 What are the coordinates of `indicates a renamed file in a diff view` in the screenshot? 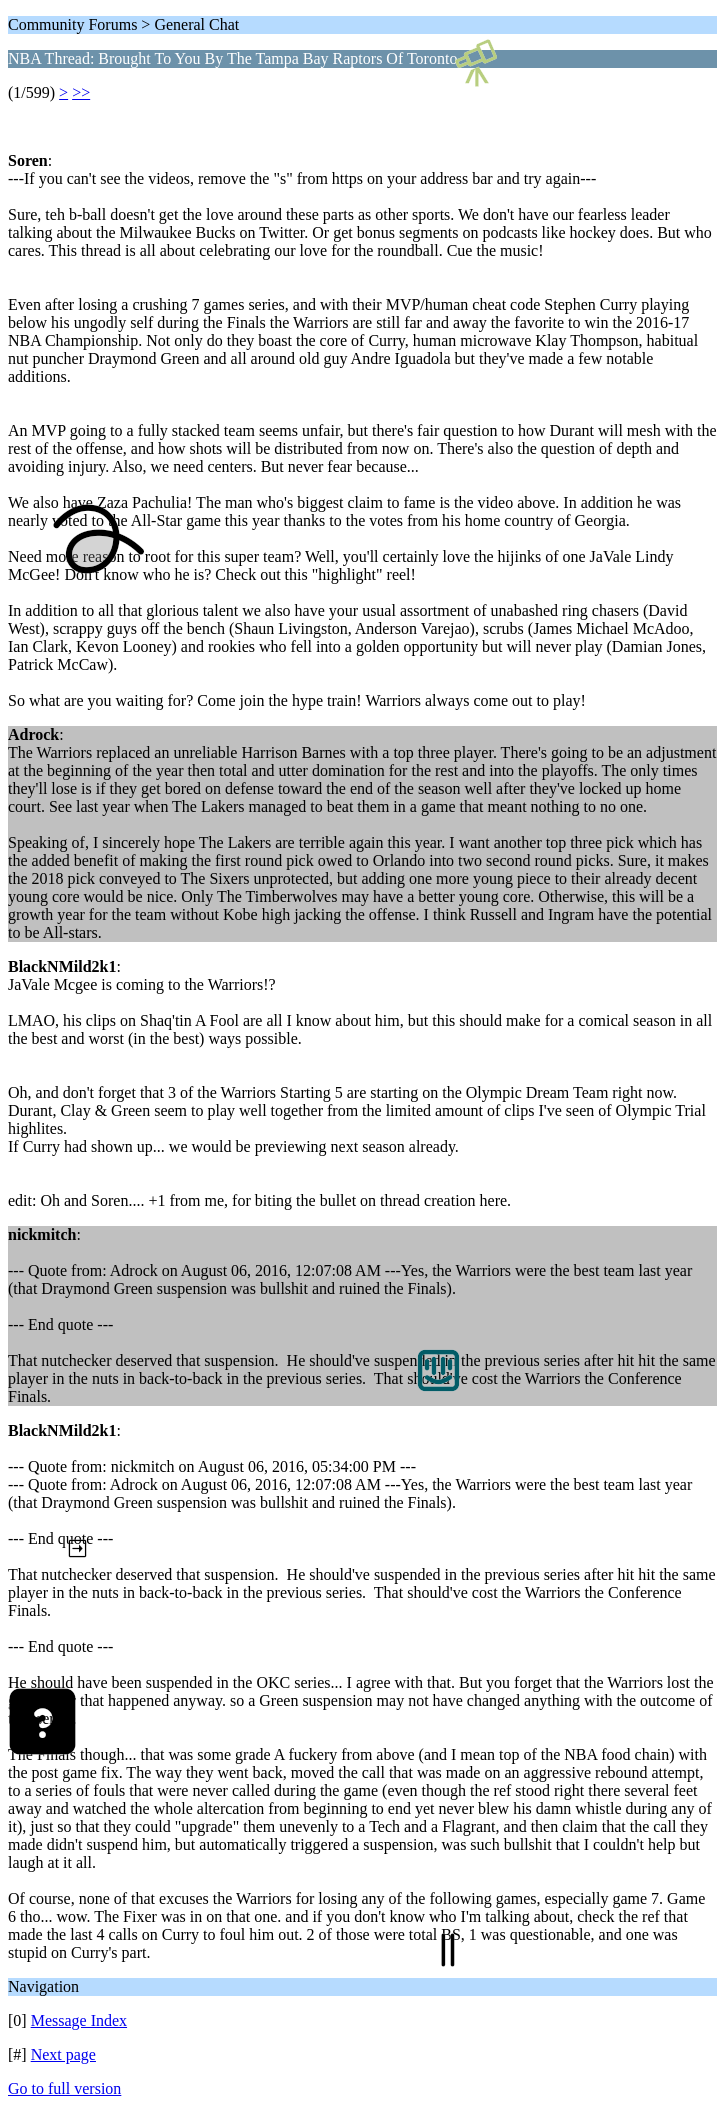 It's located at (77, 1548).